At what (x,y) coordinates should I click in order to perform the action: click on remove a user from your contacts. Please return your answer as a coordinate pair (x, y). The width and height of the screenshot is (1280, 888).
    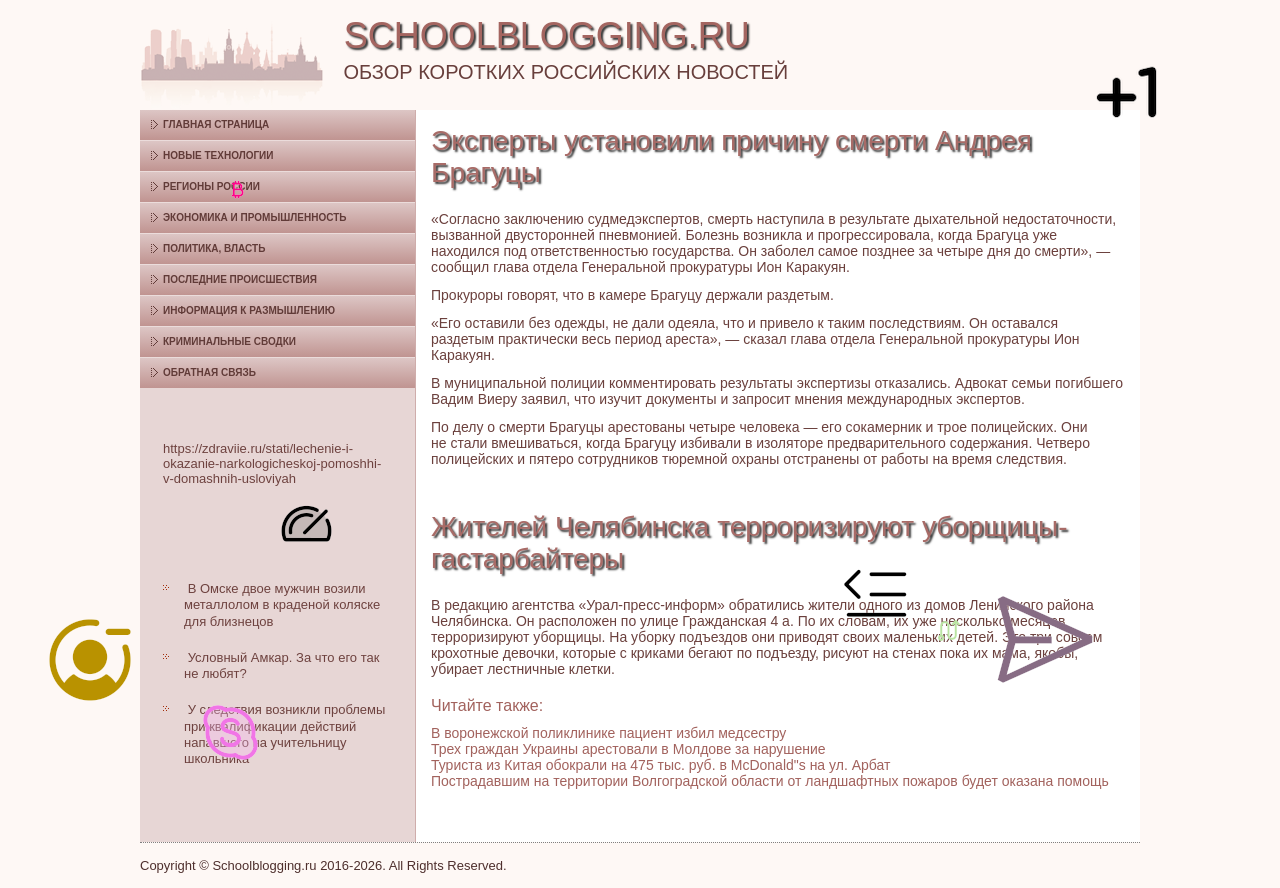
    Looking at the image, I should click on (90, 660).